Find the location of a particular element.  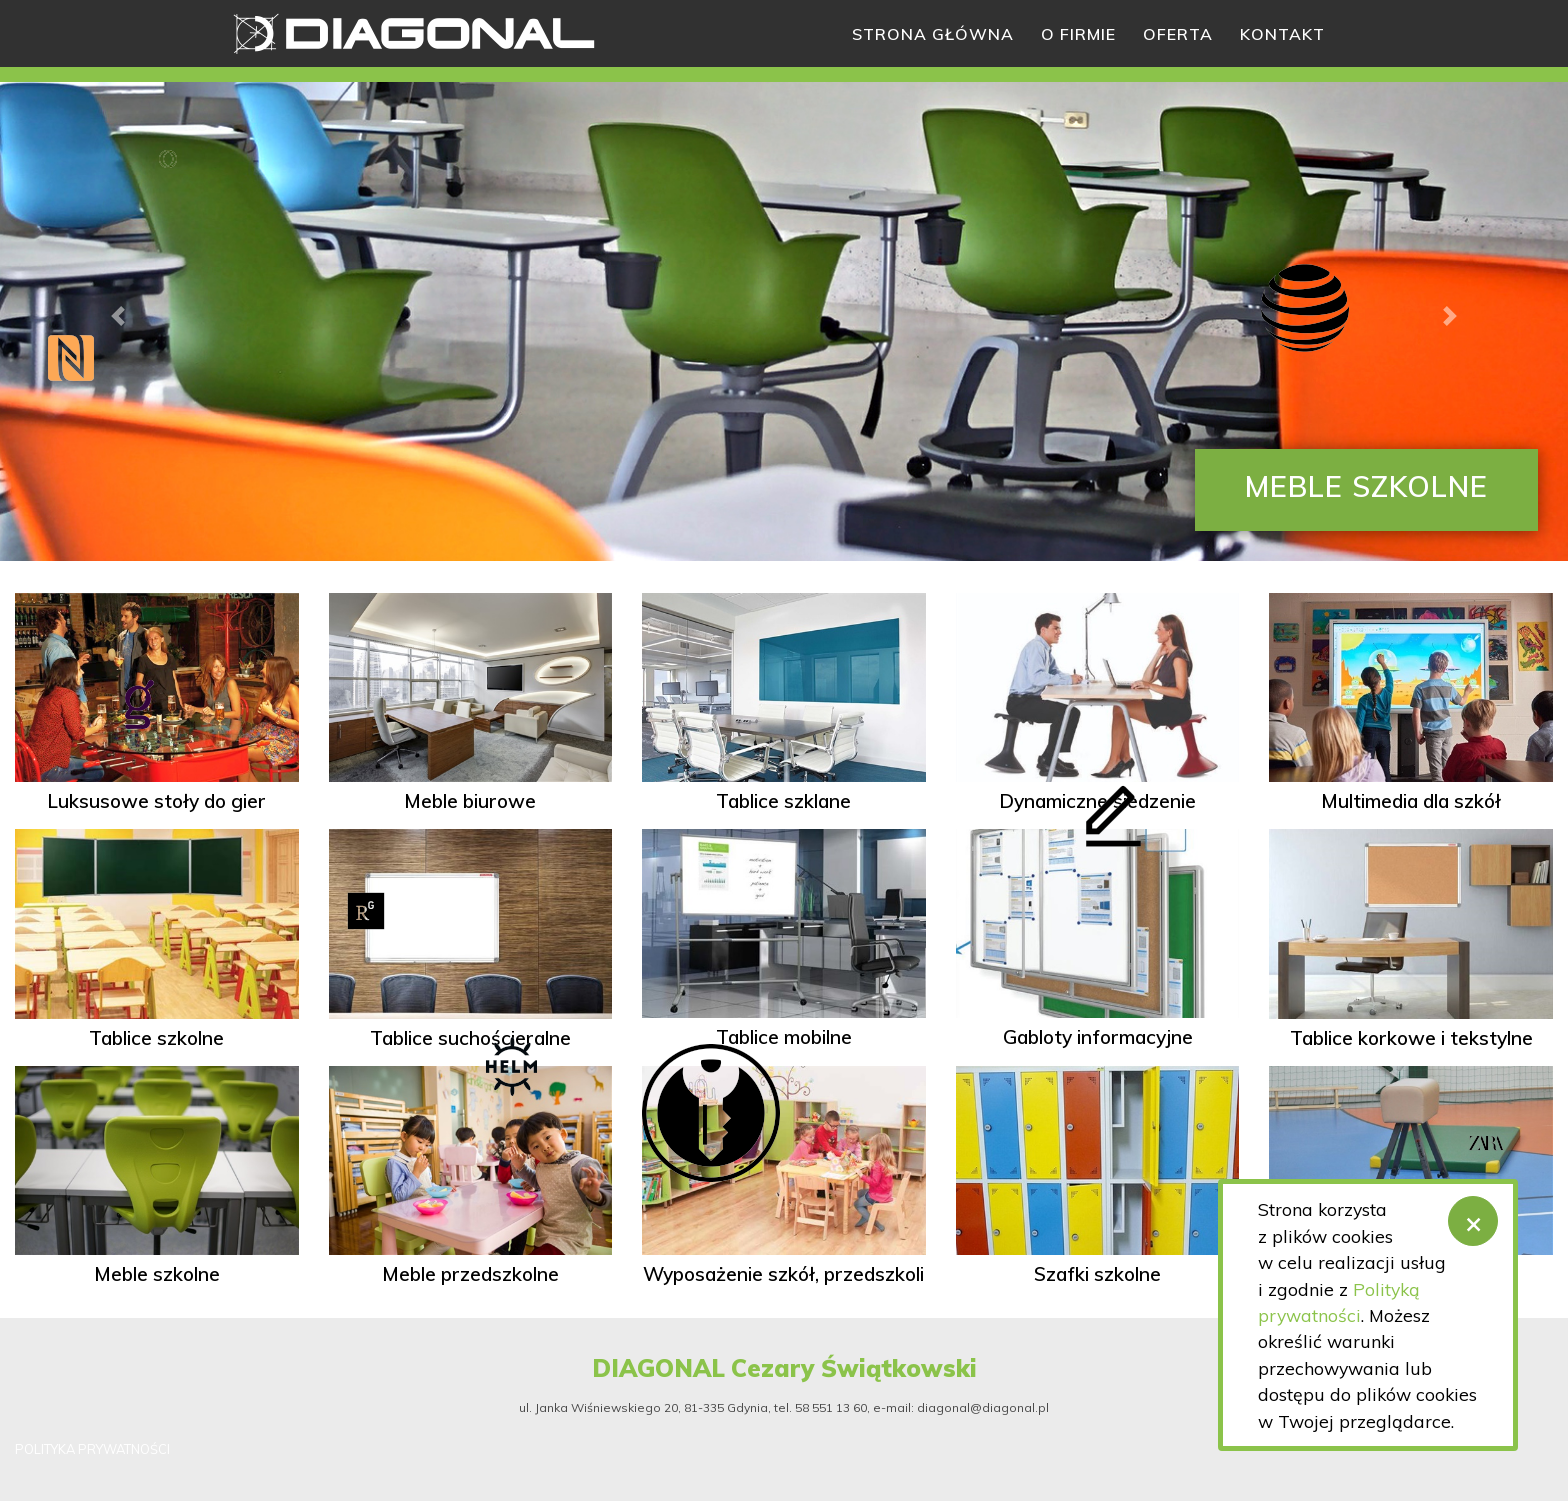

helm logo - kubernetes package manager branding is located at coordinates (511, 1066).